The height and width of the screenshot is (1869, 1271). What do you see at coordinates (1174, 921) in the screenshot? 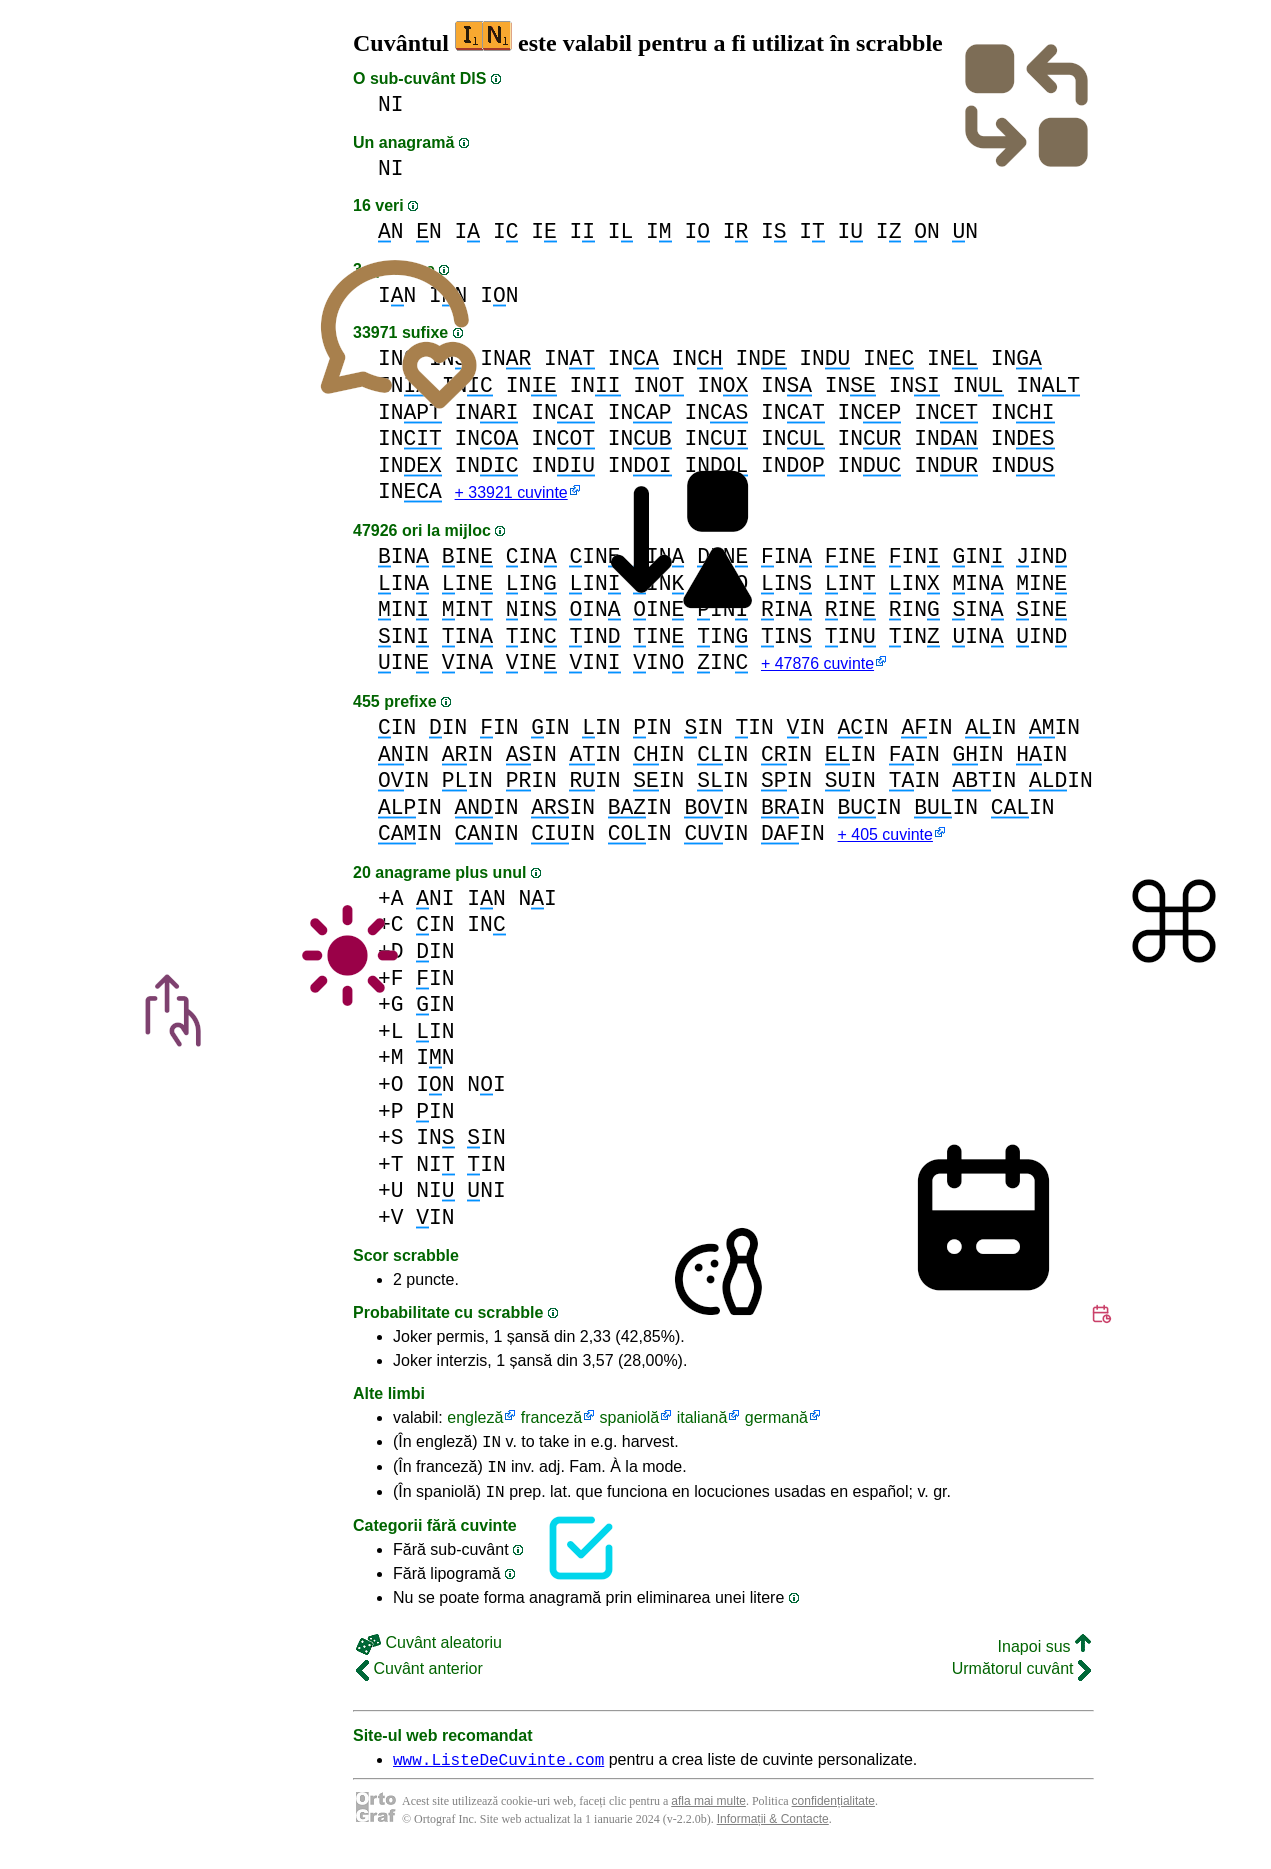
I see `keyboard shortcut or command key symbol` at bounding box center [1174, 921].